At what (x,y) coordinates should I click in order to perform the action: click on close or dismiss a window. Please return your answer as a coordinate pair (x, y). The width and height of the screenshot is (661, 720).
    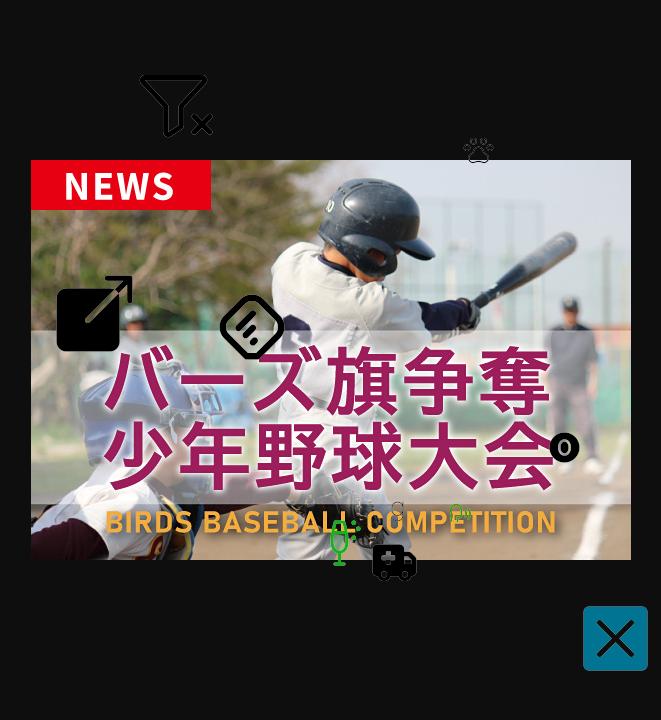
    Looking at the image, I should click on (615, 638).